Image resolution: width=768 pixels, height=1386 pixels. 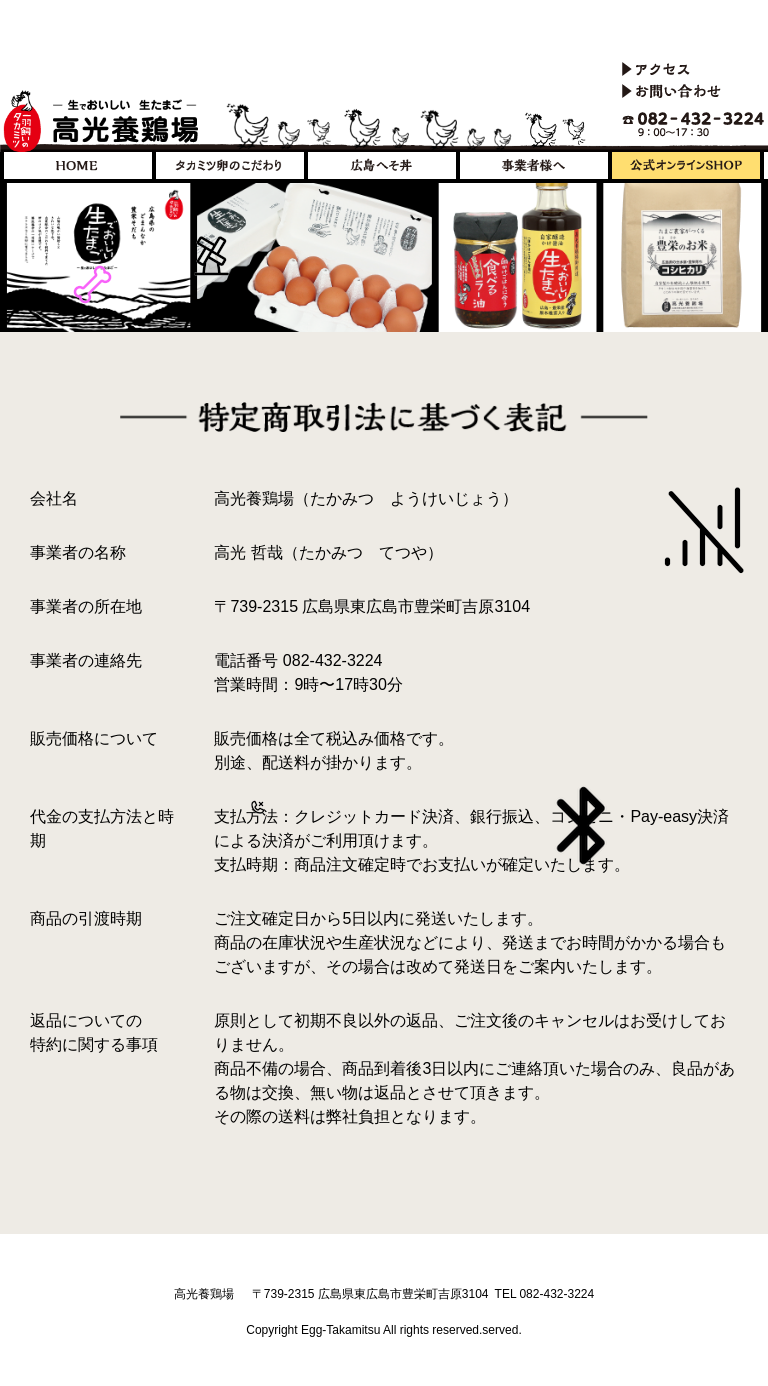 I want to click on indicates no cellular signal or network connection, so click(x=706, y=532).